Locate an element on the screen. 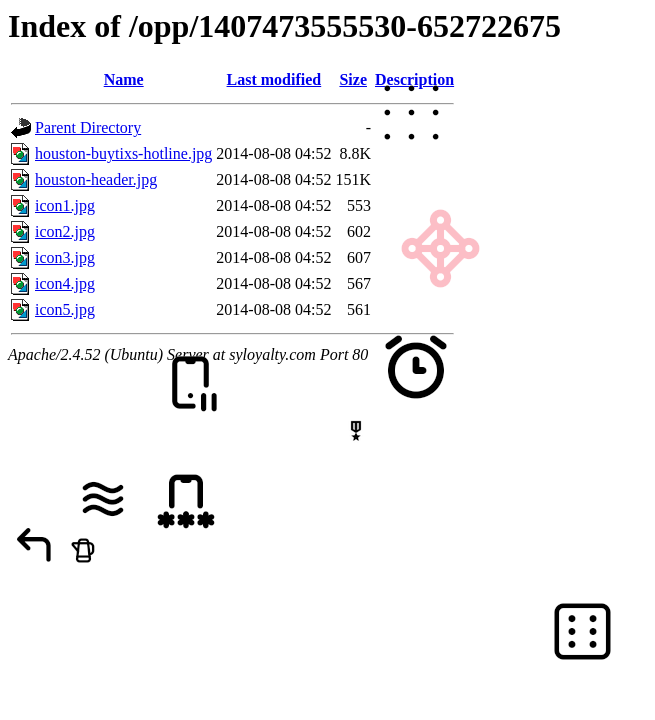  go back to previous screen is located at coordinates (35, 546).